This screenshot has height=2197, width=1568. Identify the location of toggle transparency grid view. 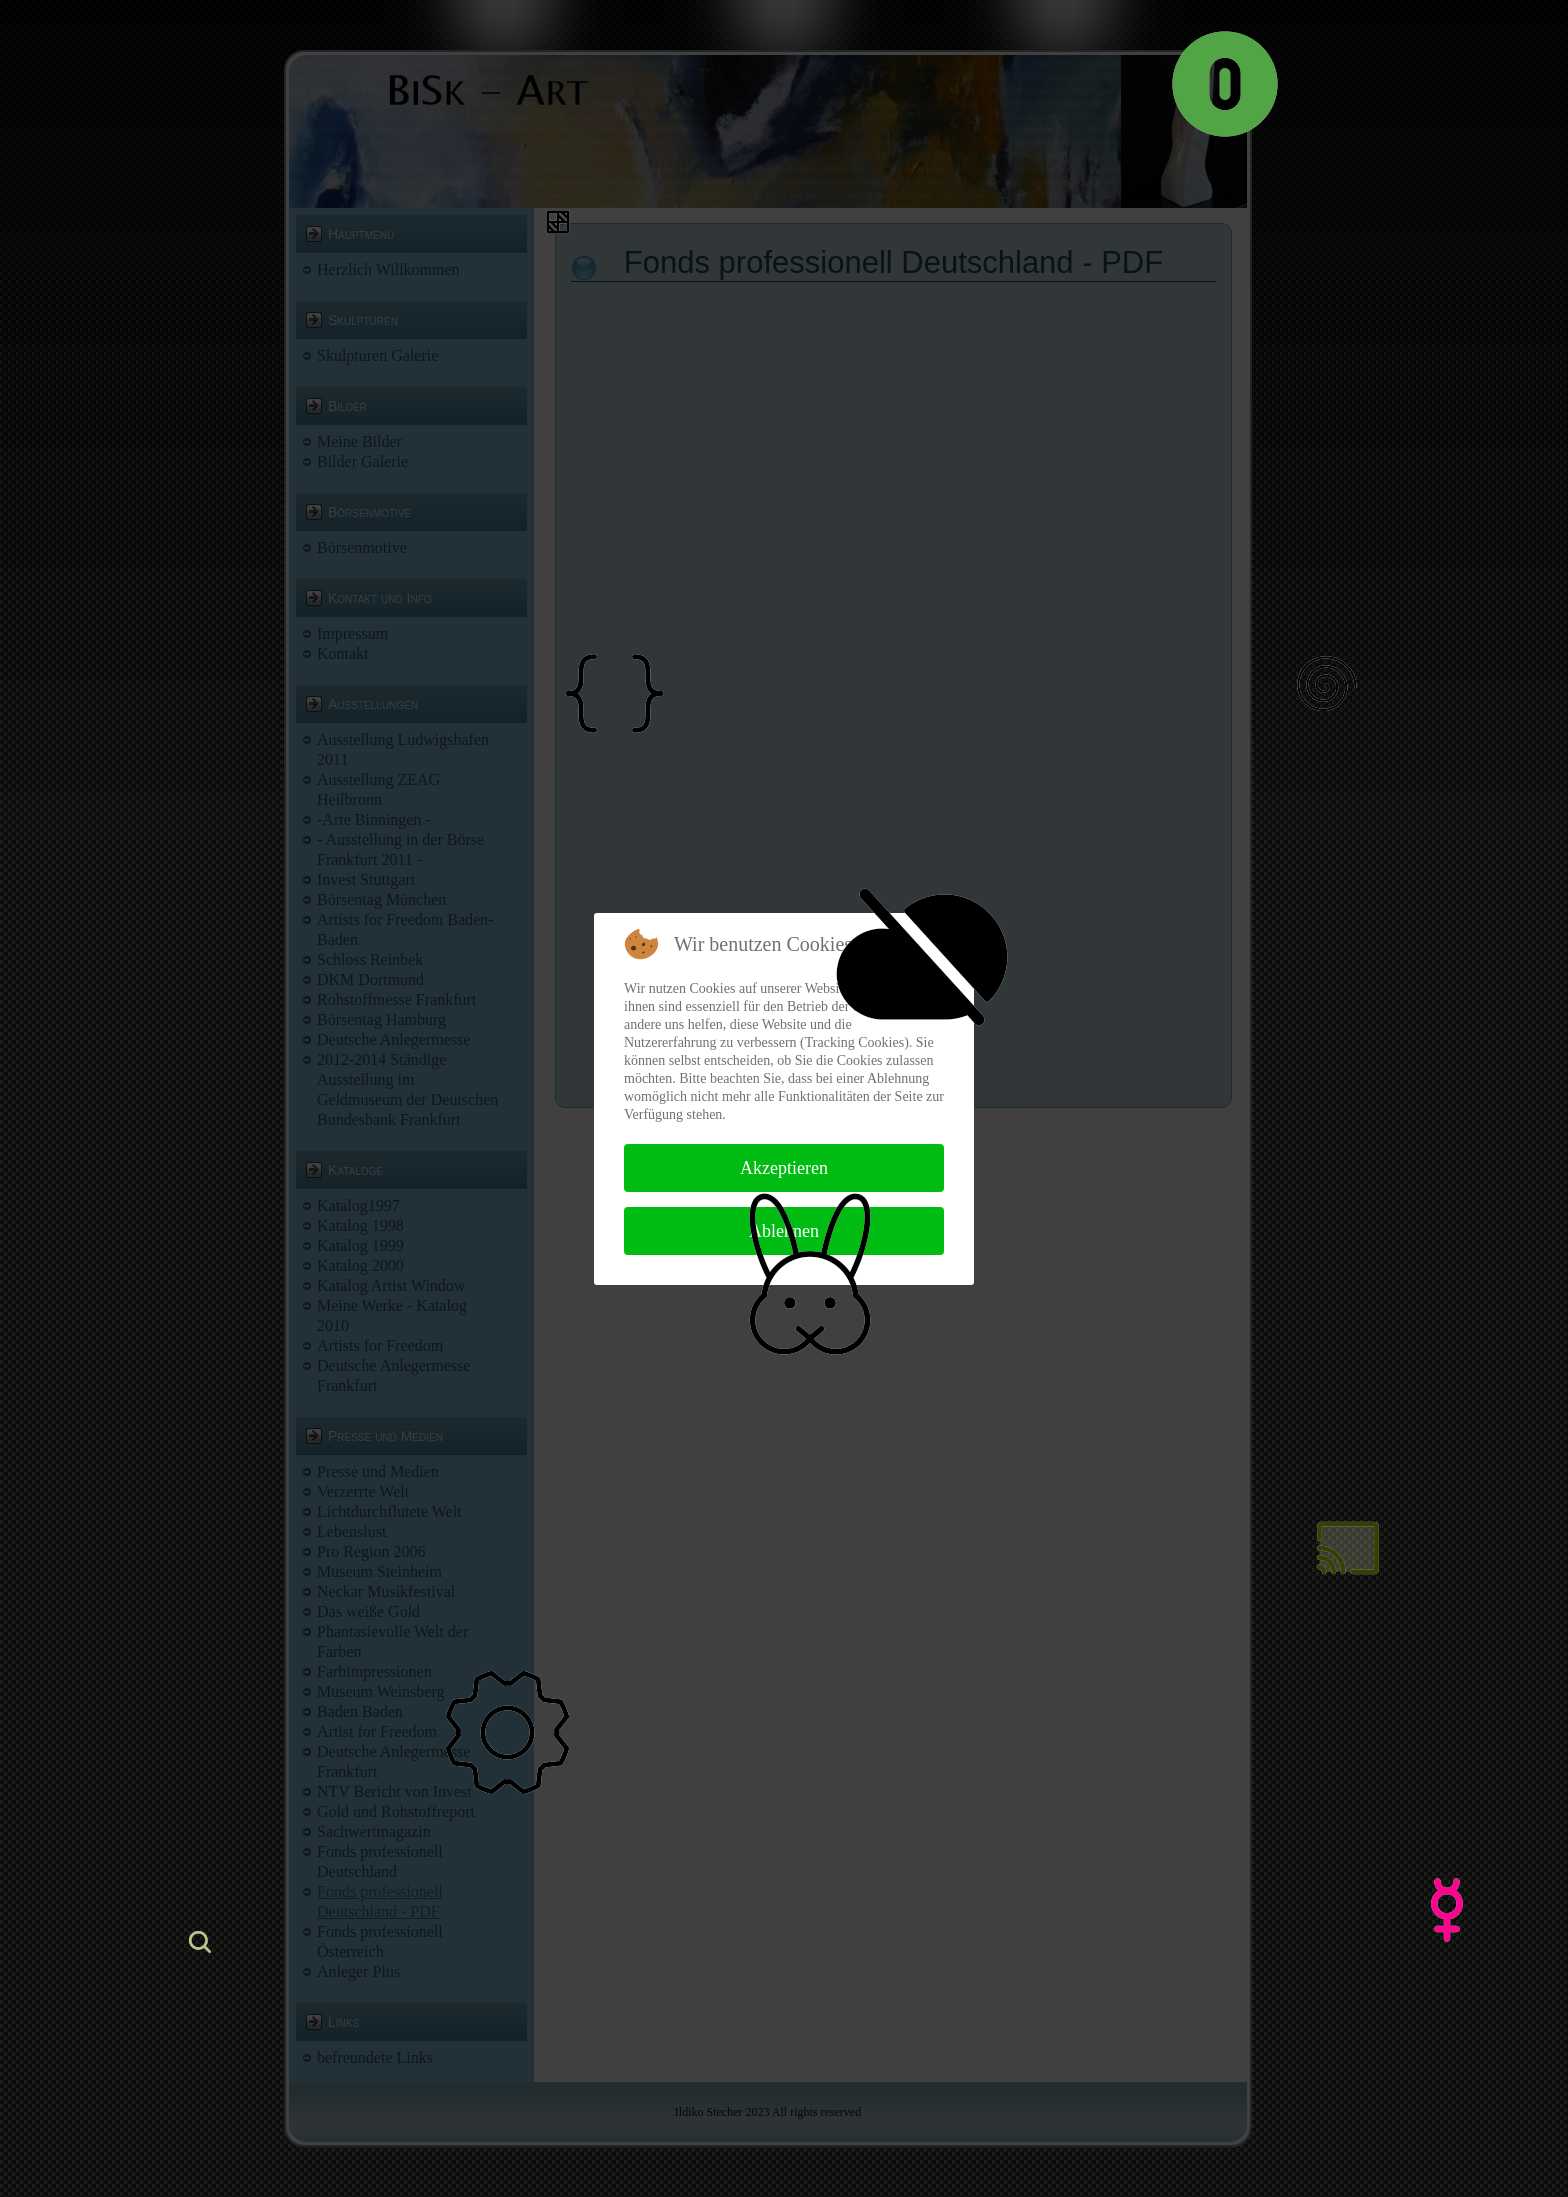
(558, 222).